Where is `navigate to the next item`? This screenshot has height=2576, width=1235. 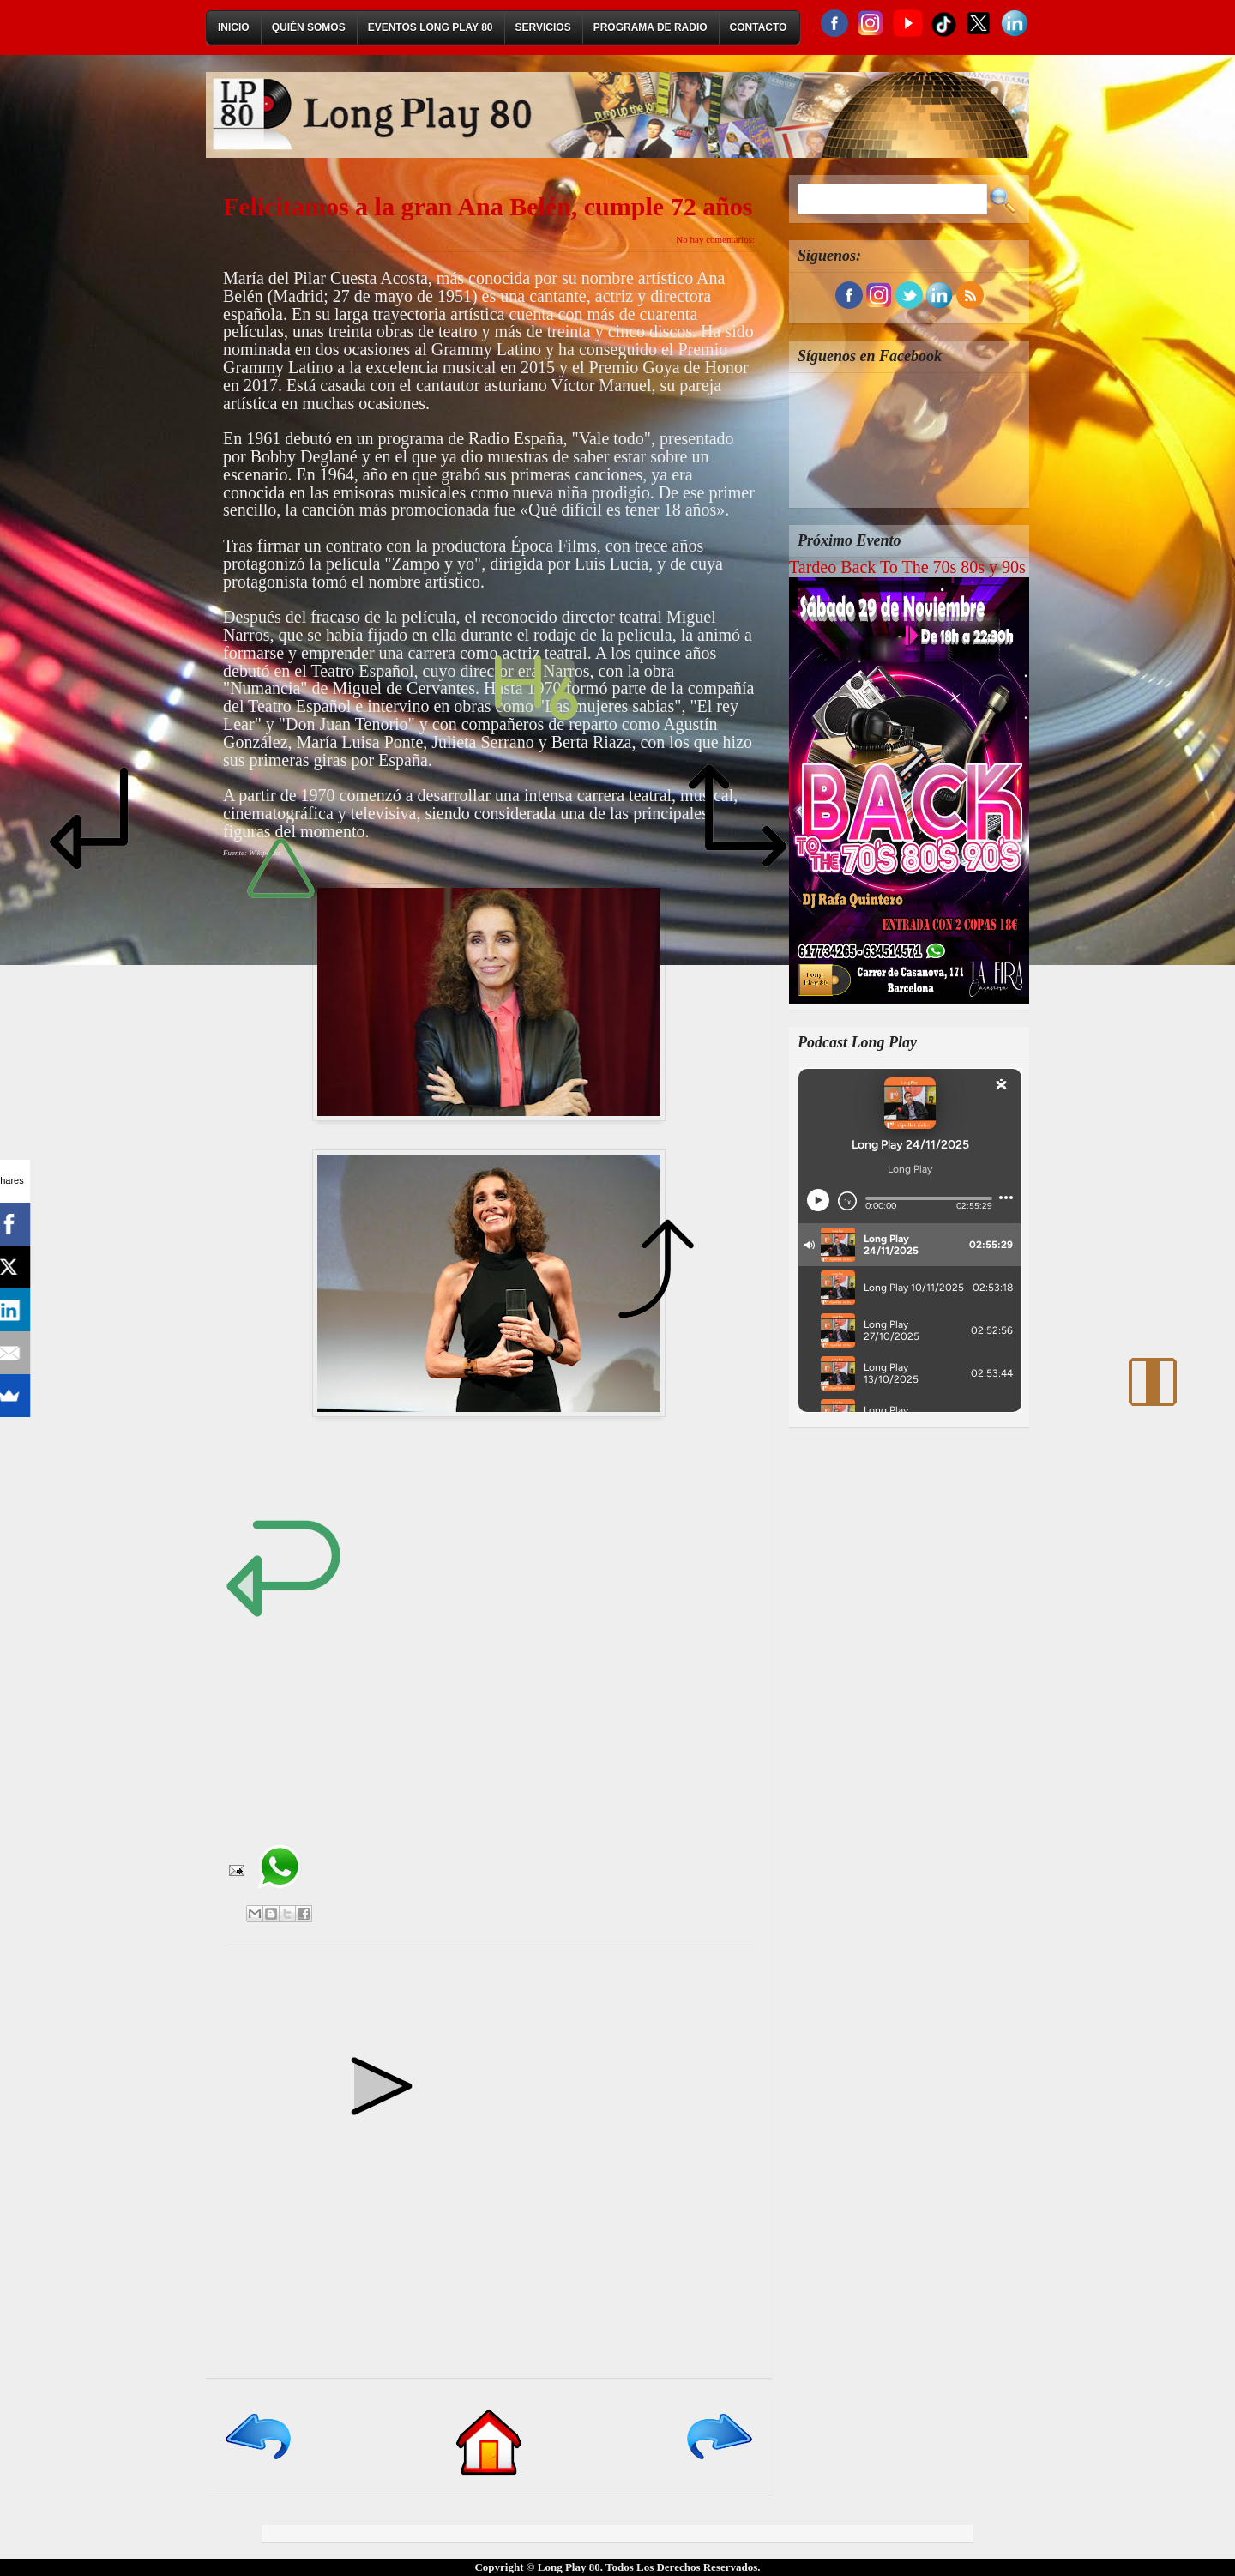
navigate to the next item is located at coordinates (377, 2086).